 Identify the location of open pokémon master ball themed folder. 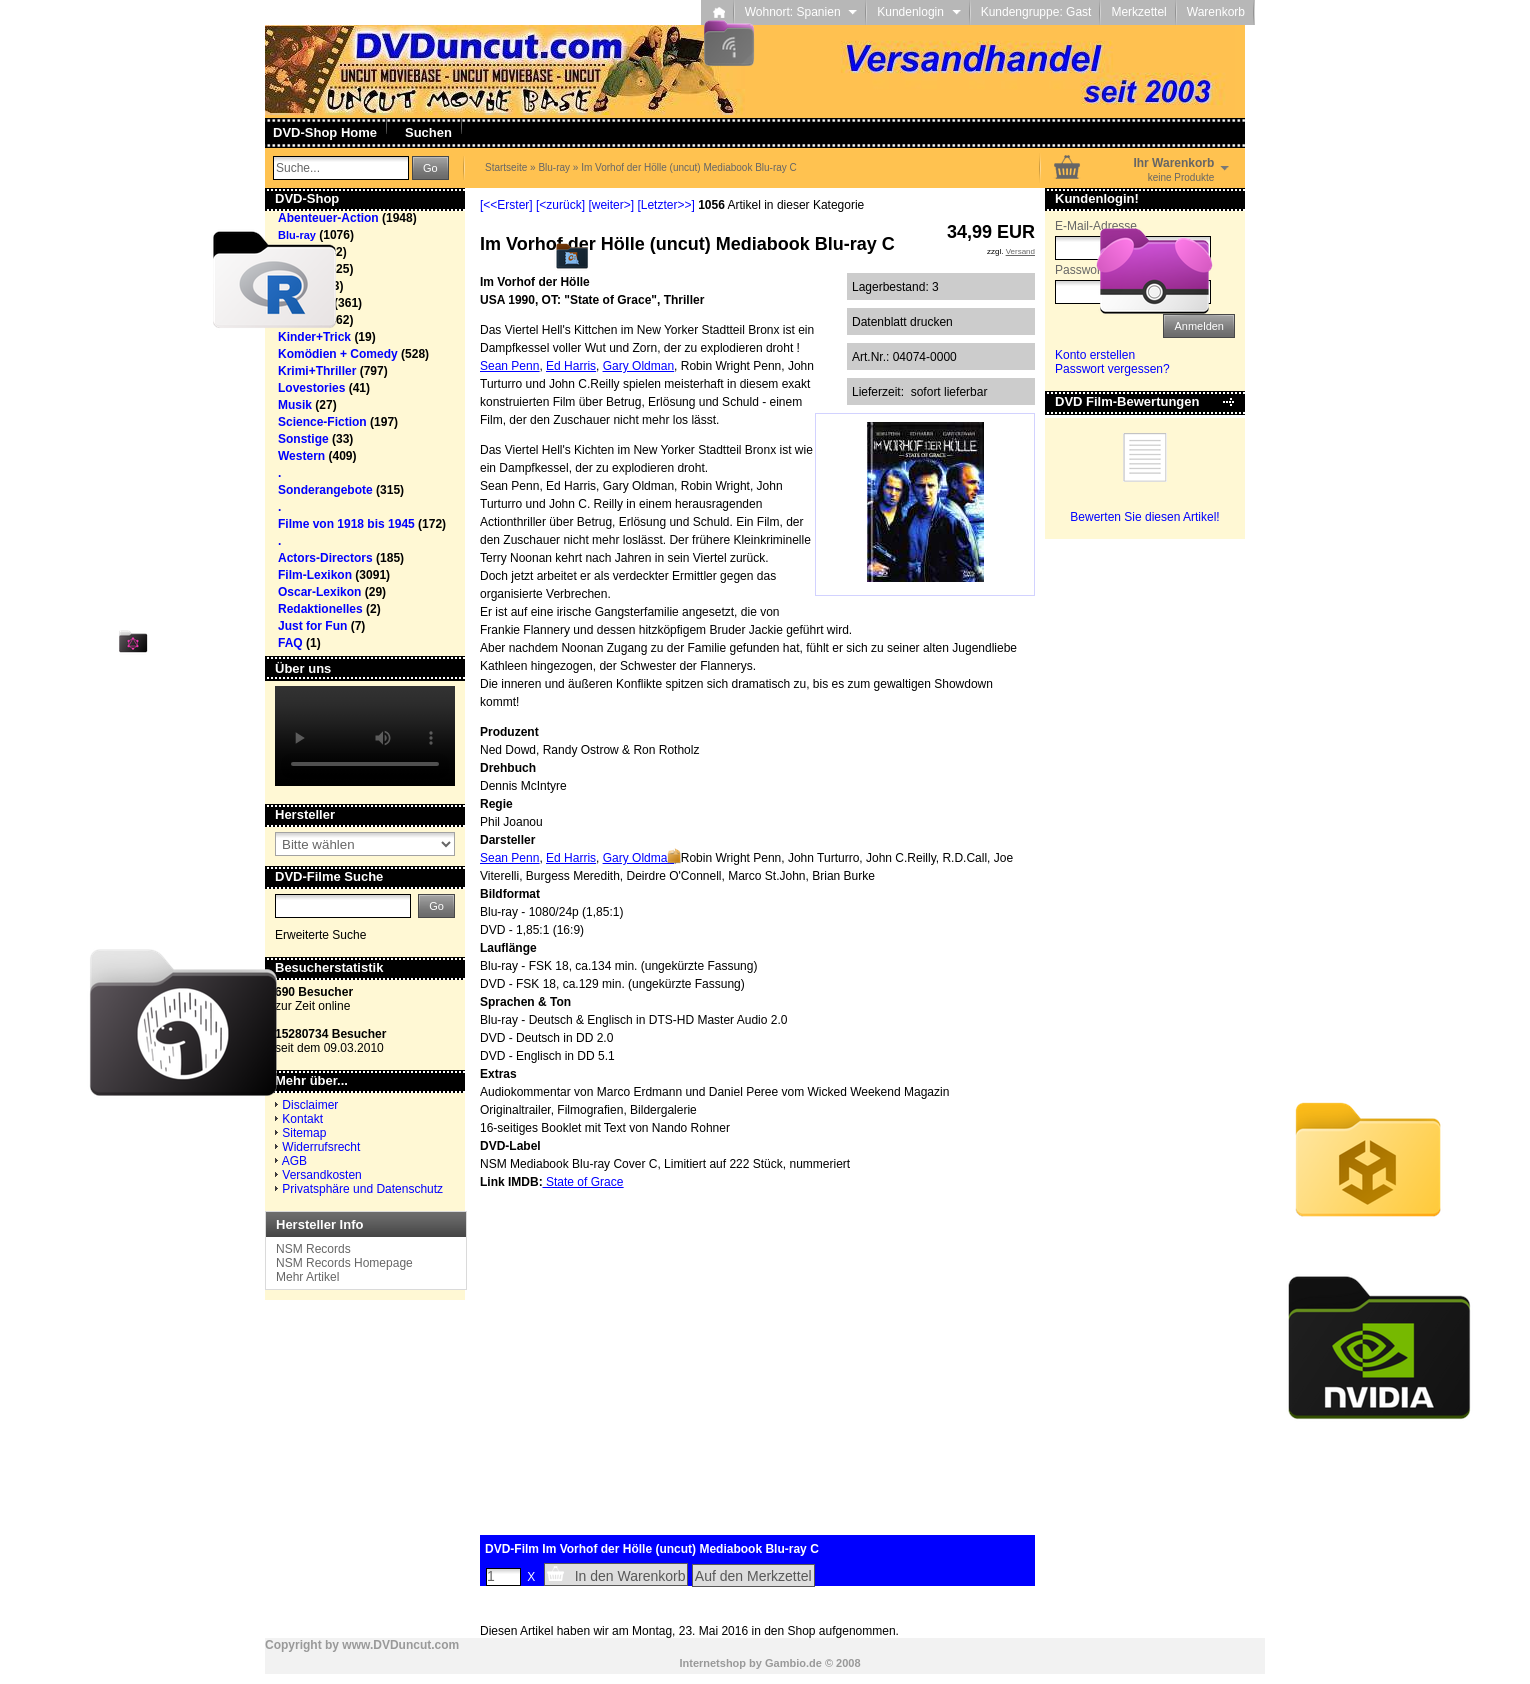
(1154, 274).